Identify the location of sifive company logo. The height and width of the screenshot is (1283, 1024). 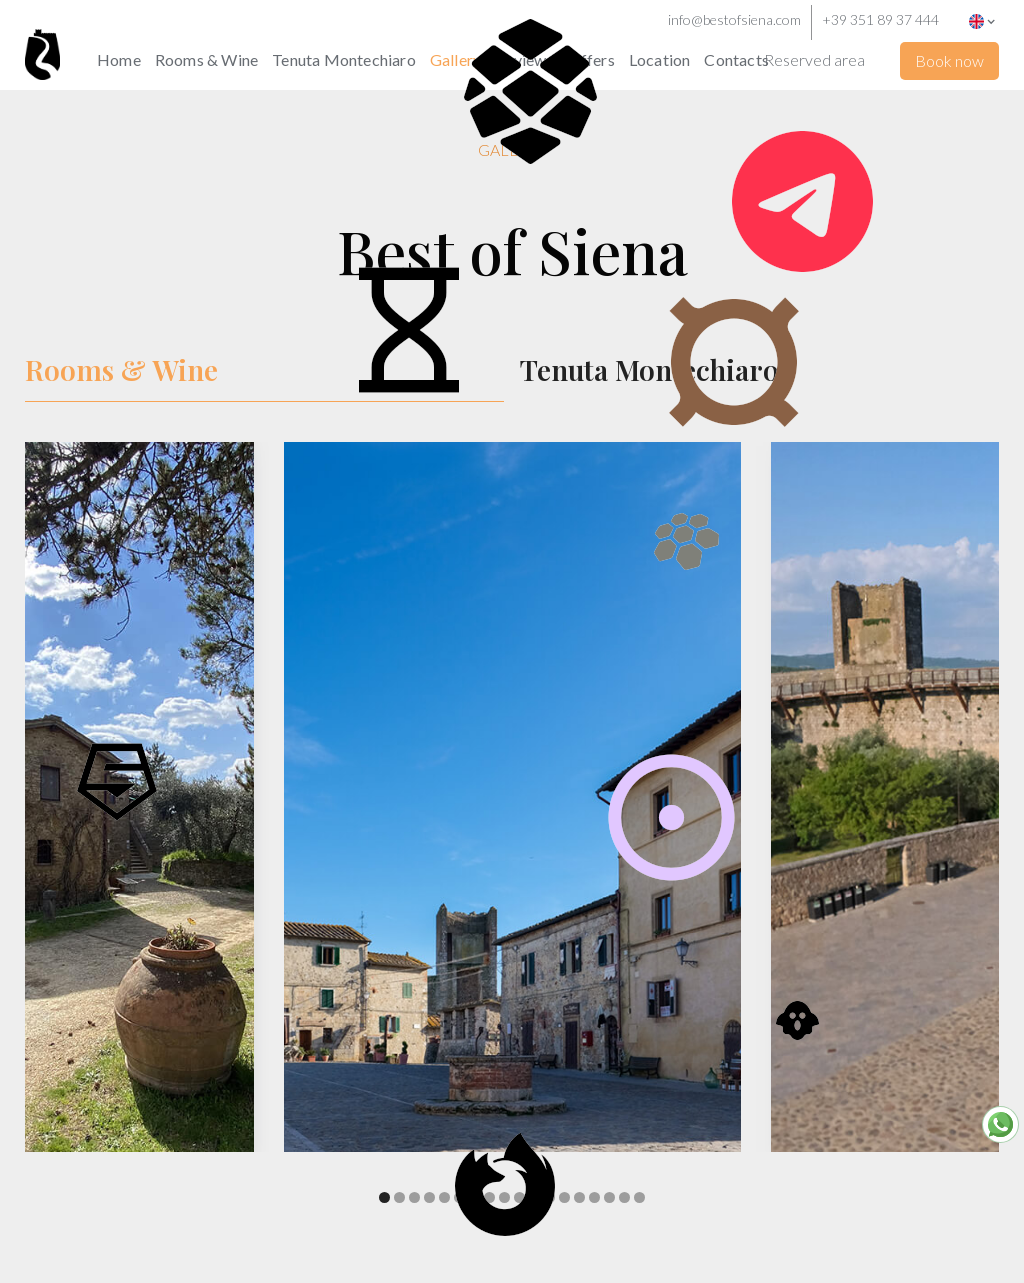
(117, 782).